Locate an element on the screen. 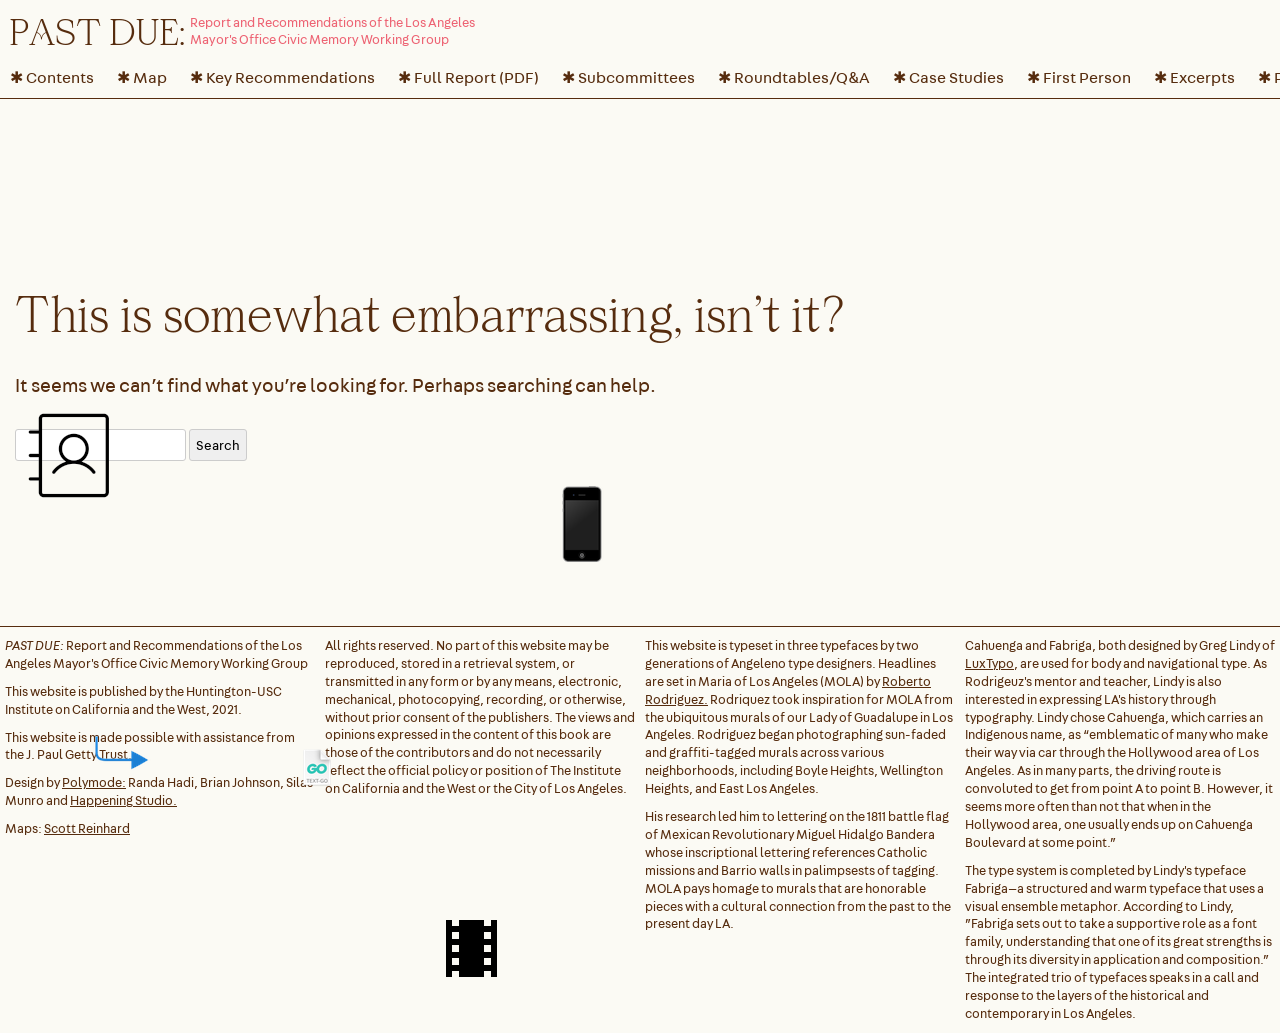  iPhone device icon is located at coordinates (582, 524).